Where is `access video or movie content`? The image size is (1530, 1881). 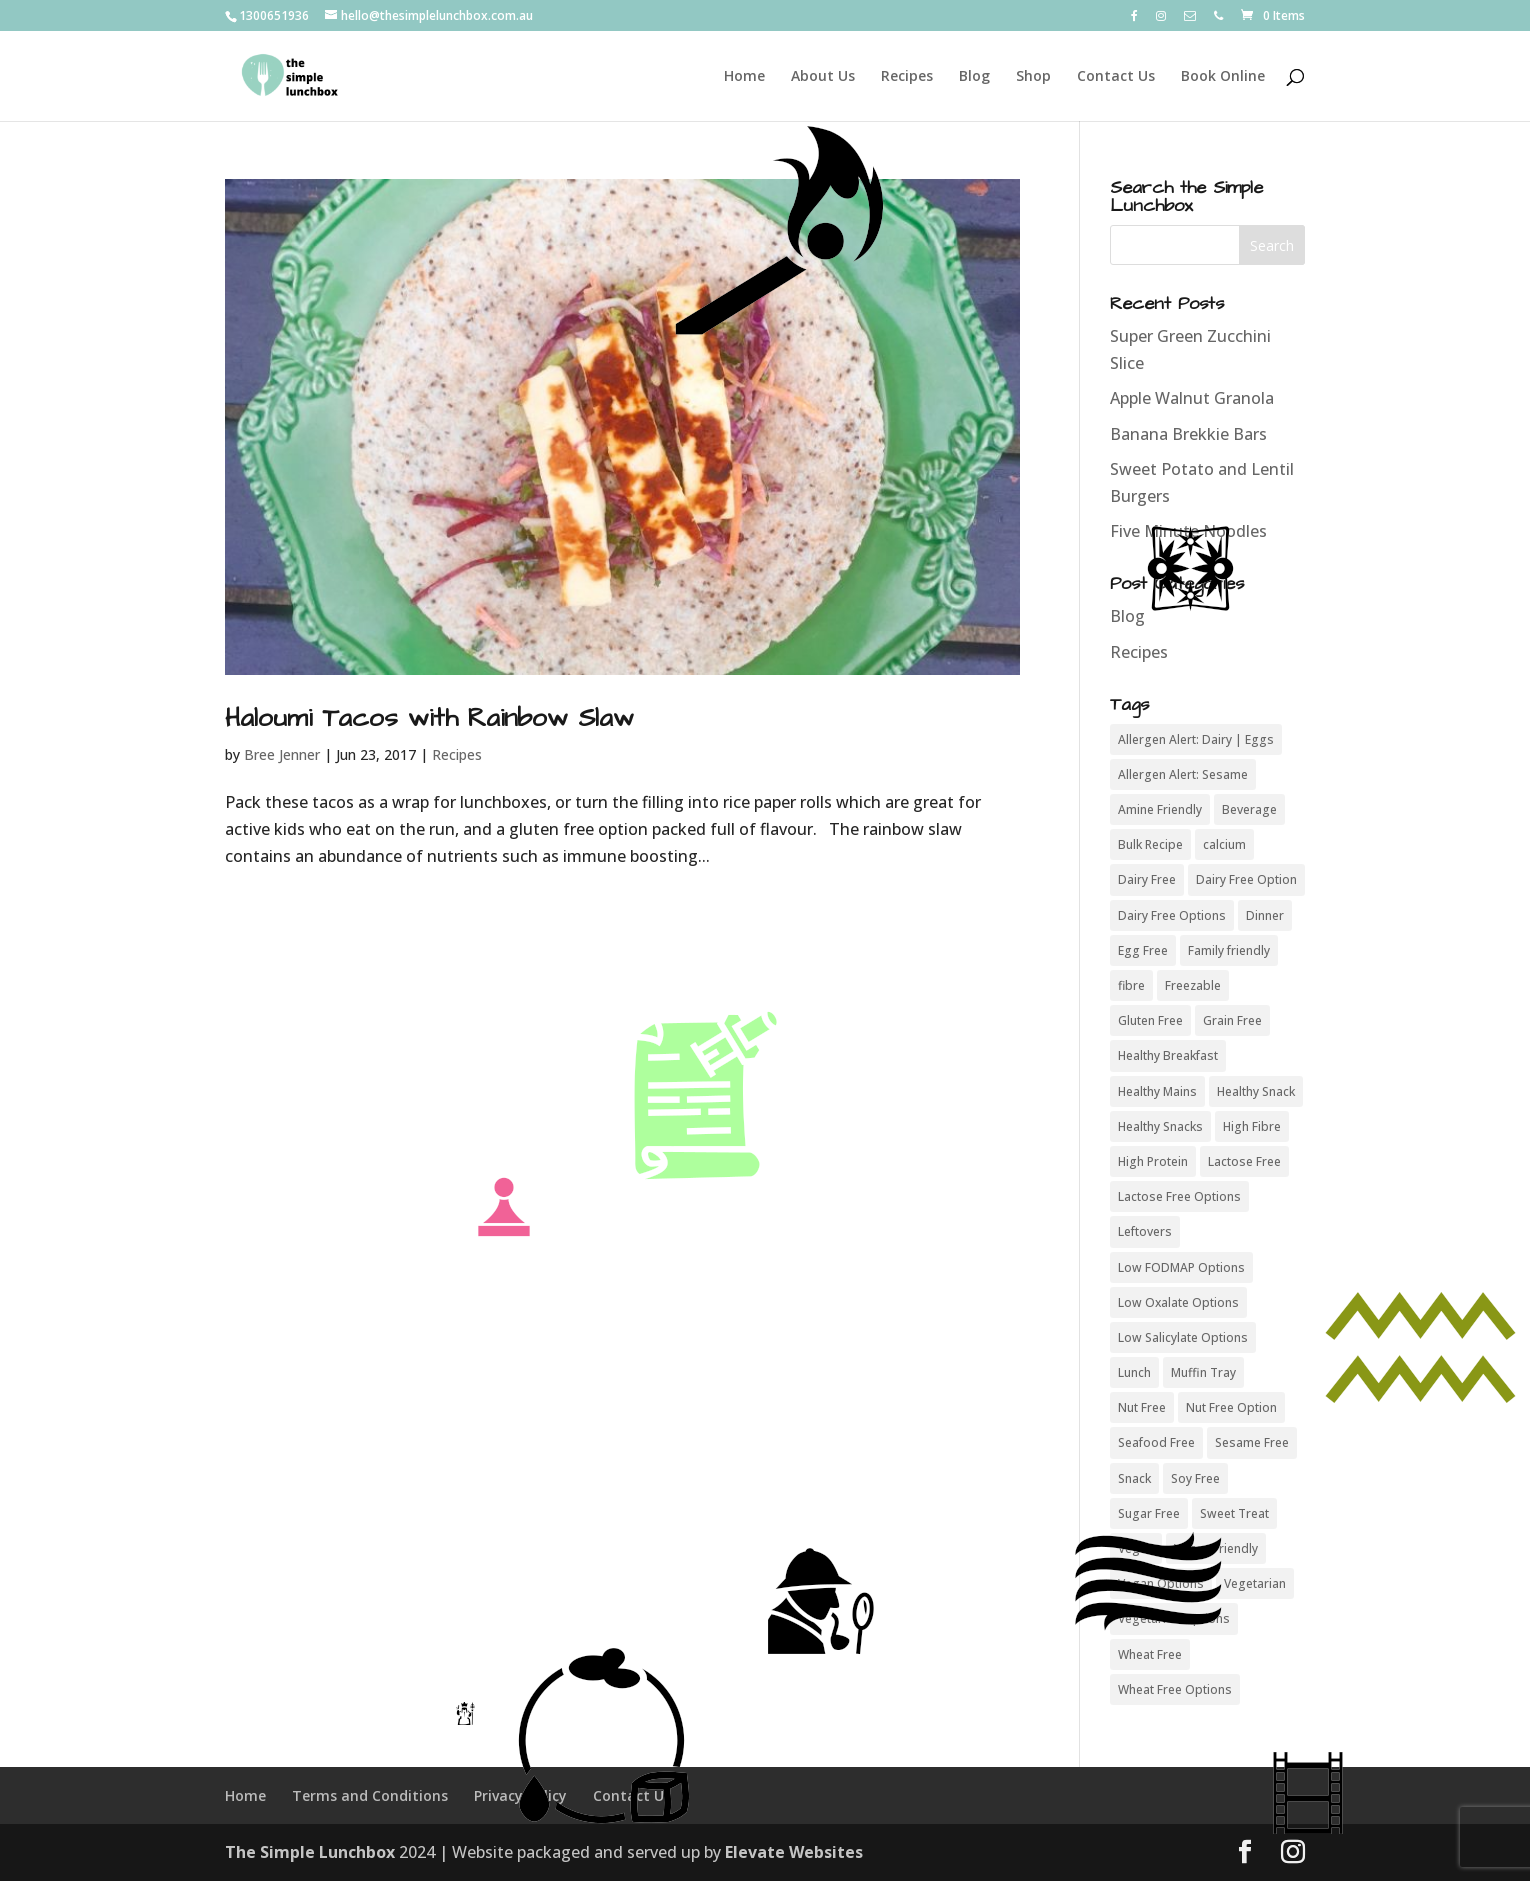
access video or movie content is located at coordinates (1308, 1793).